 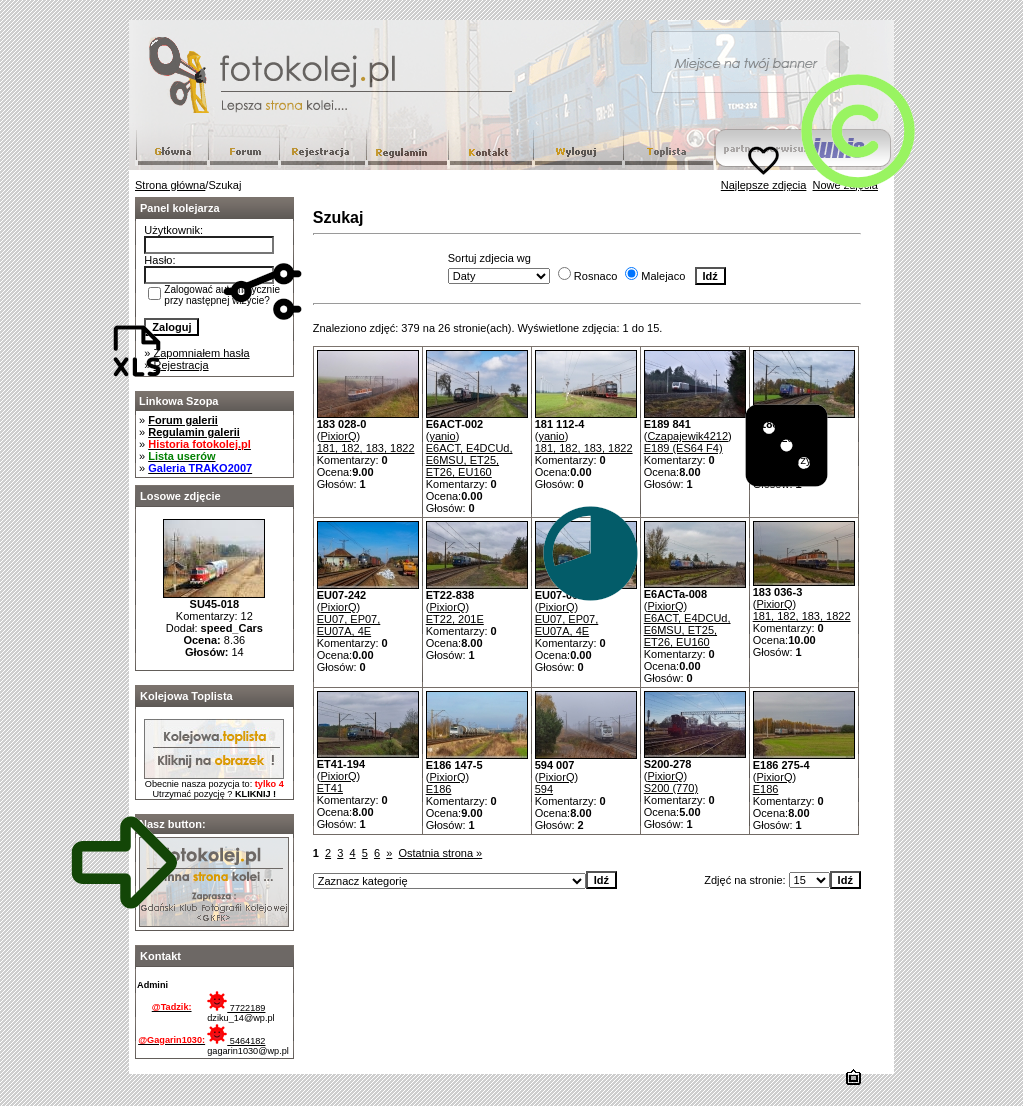 What do you see at coordinates (786, 445) in the screenshot?
I see `randomize or shuffle content` at bounding box center [786, 445].